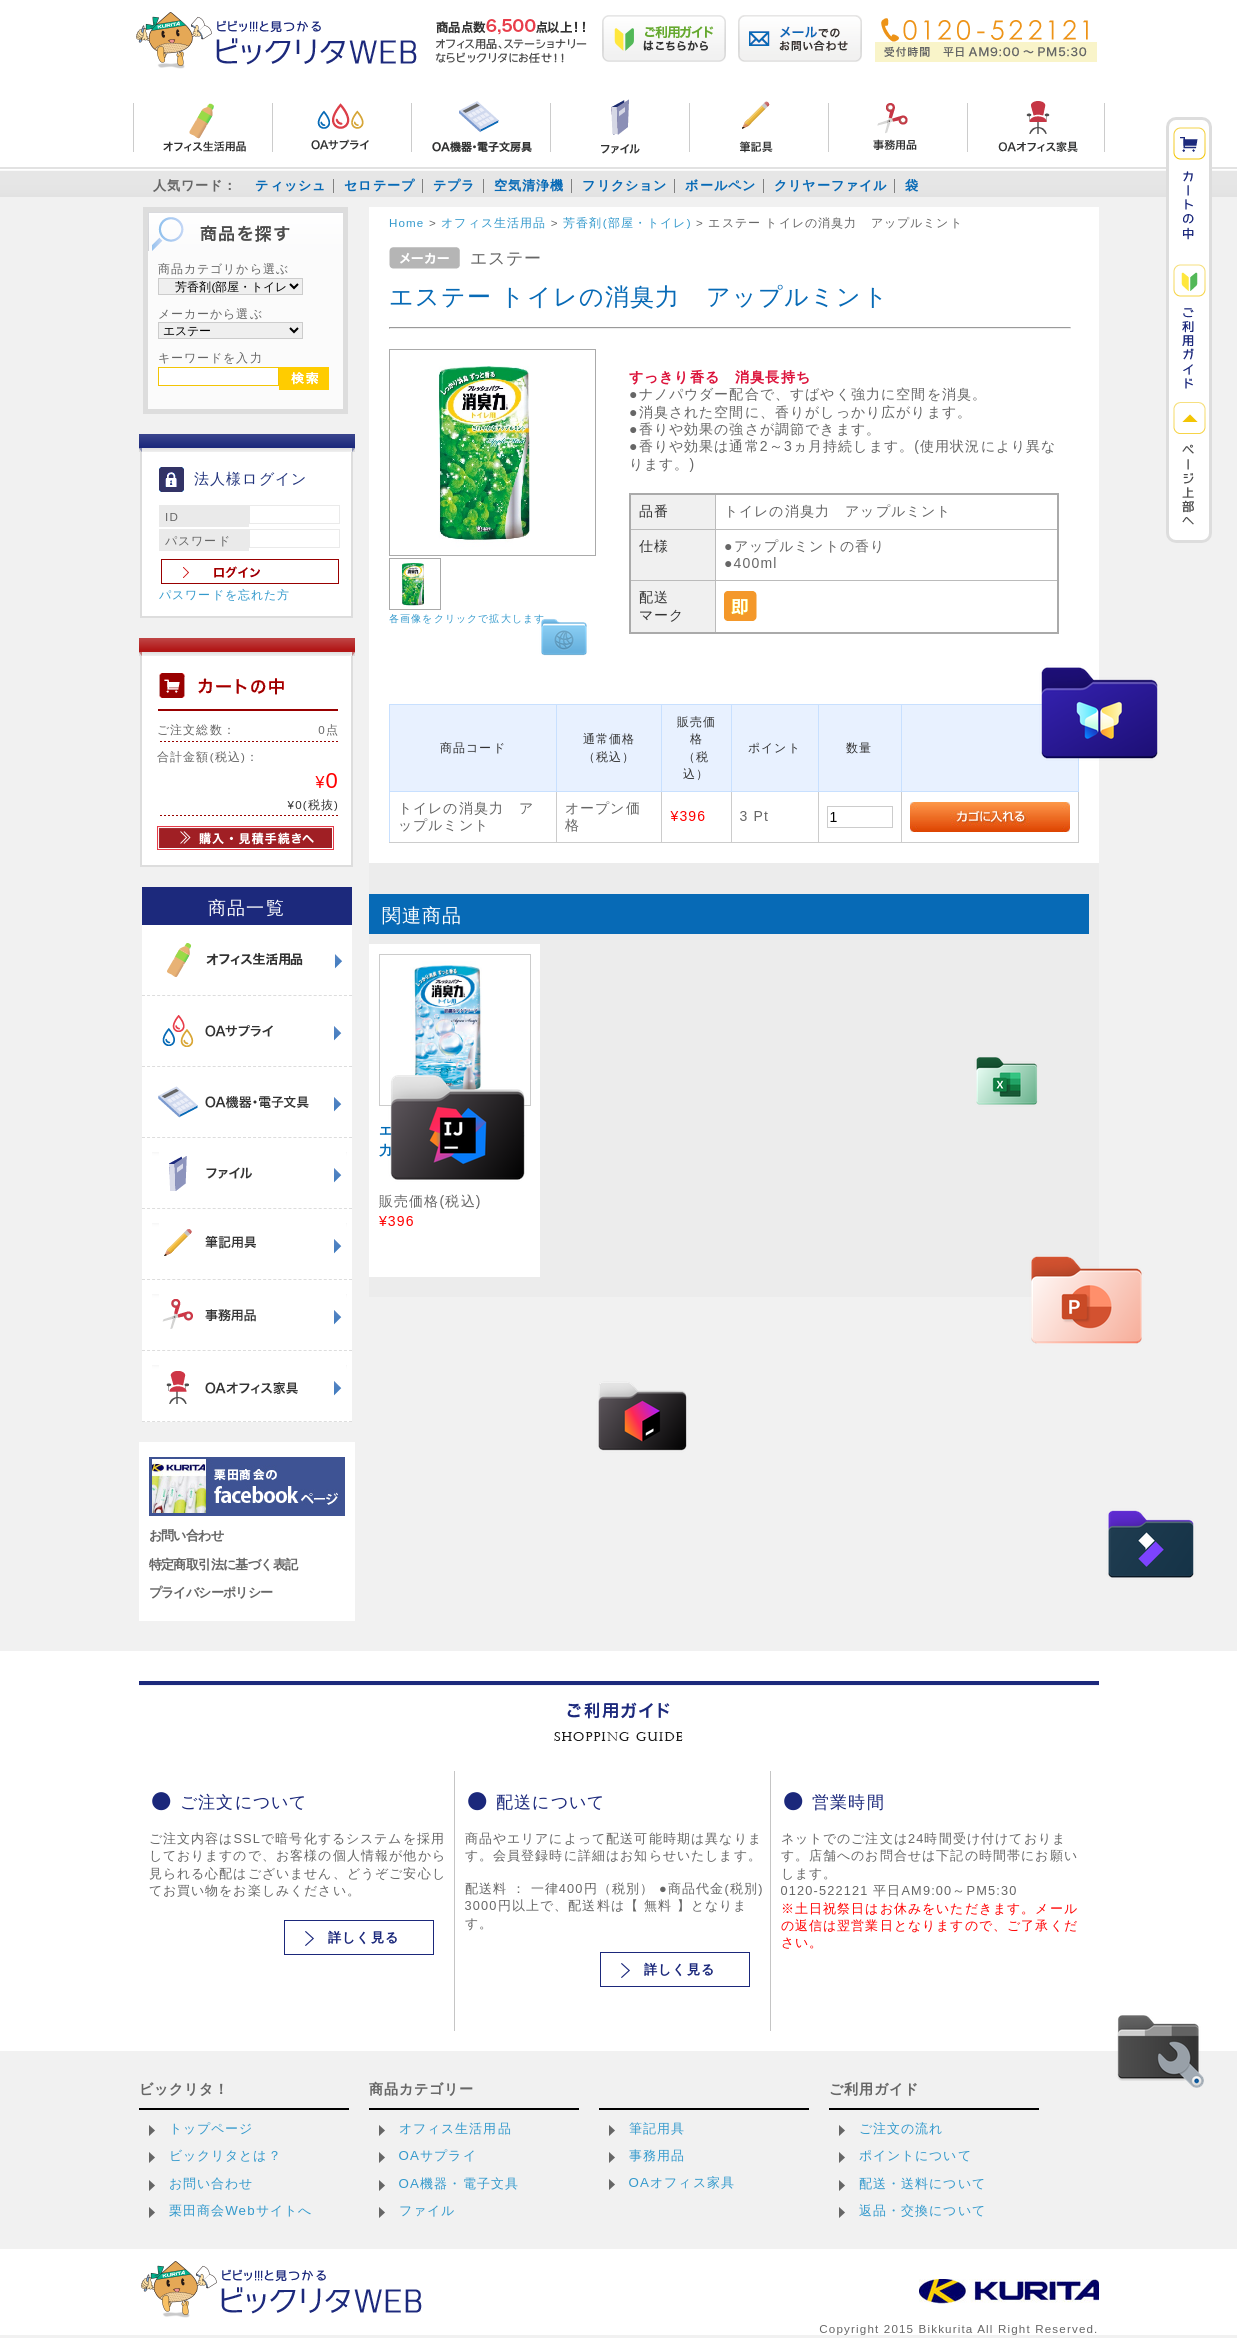 This screenshot has height=2338, width=1237. Describe the element at coordinates (642, 1418) in the screenshot. I see `open folder containing JetBrains Toolbox projects` at that location.